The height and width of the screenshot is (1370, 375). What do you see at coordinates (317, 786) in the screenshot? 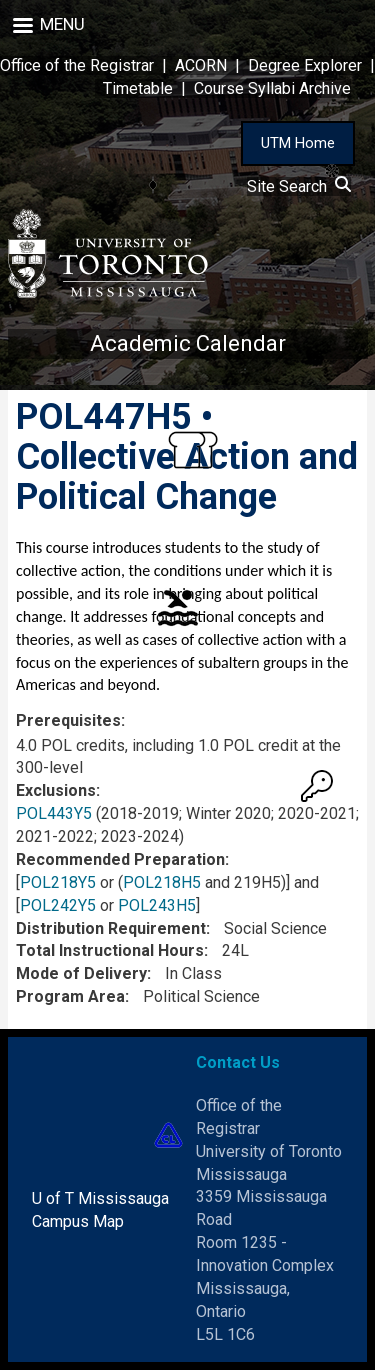
I see `access account security settings` at bounding box center [317, 786].